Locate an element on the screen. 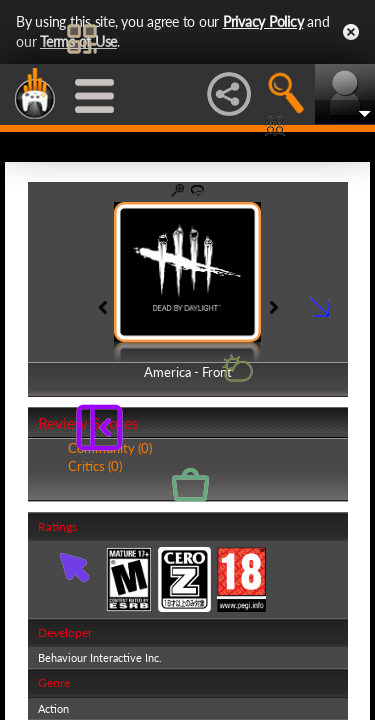  collapse the left sidebar panel is located at coordinates (99, 427).